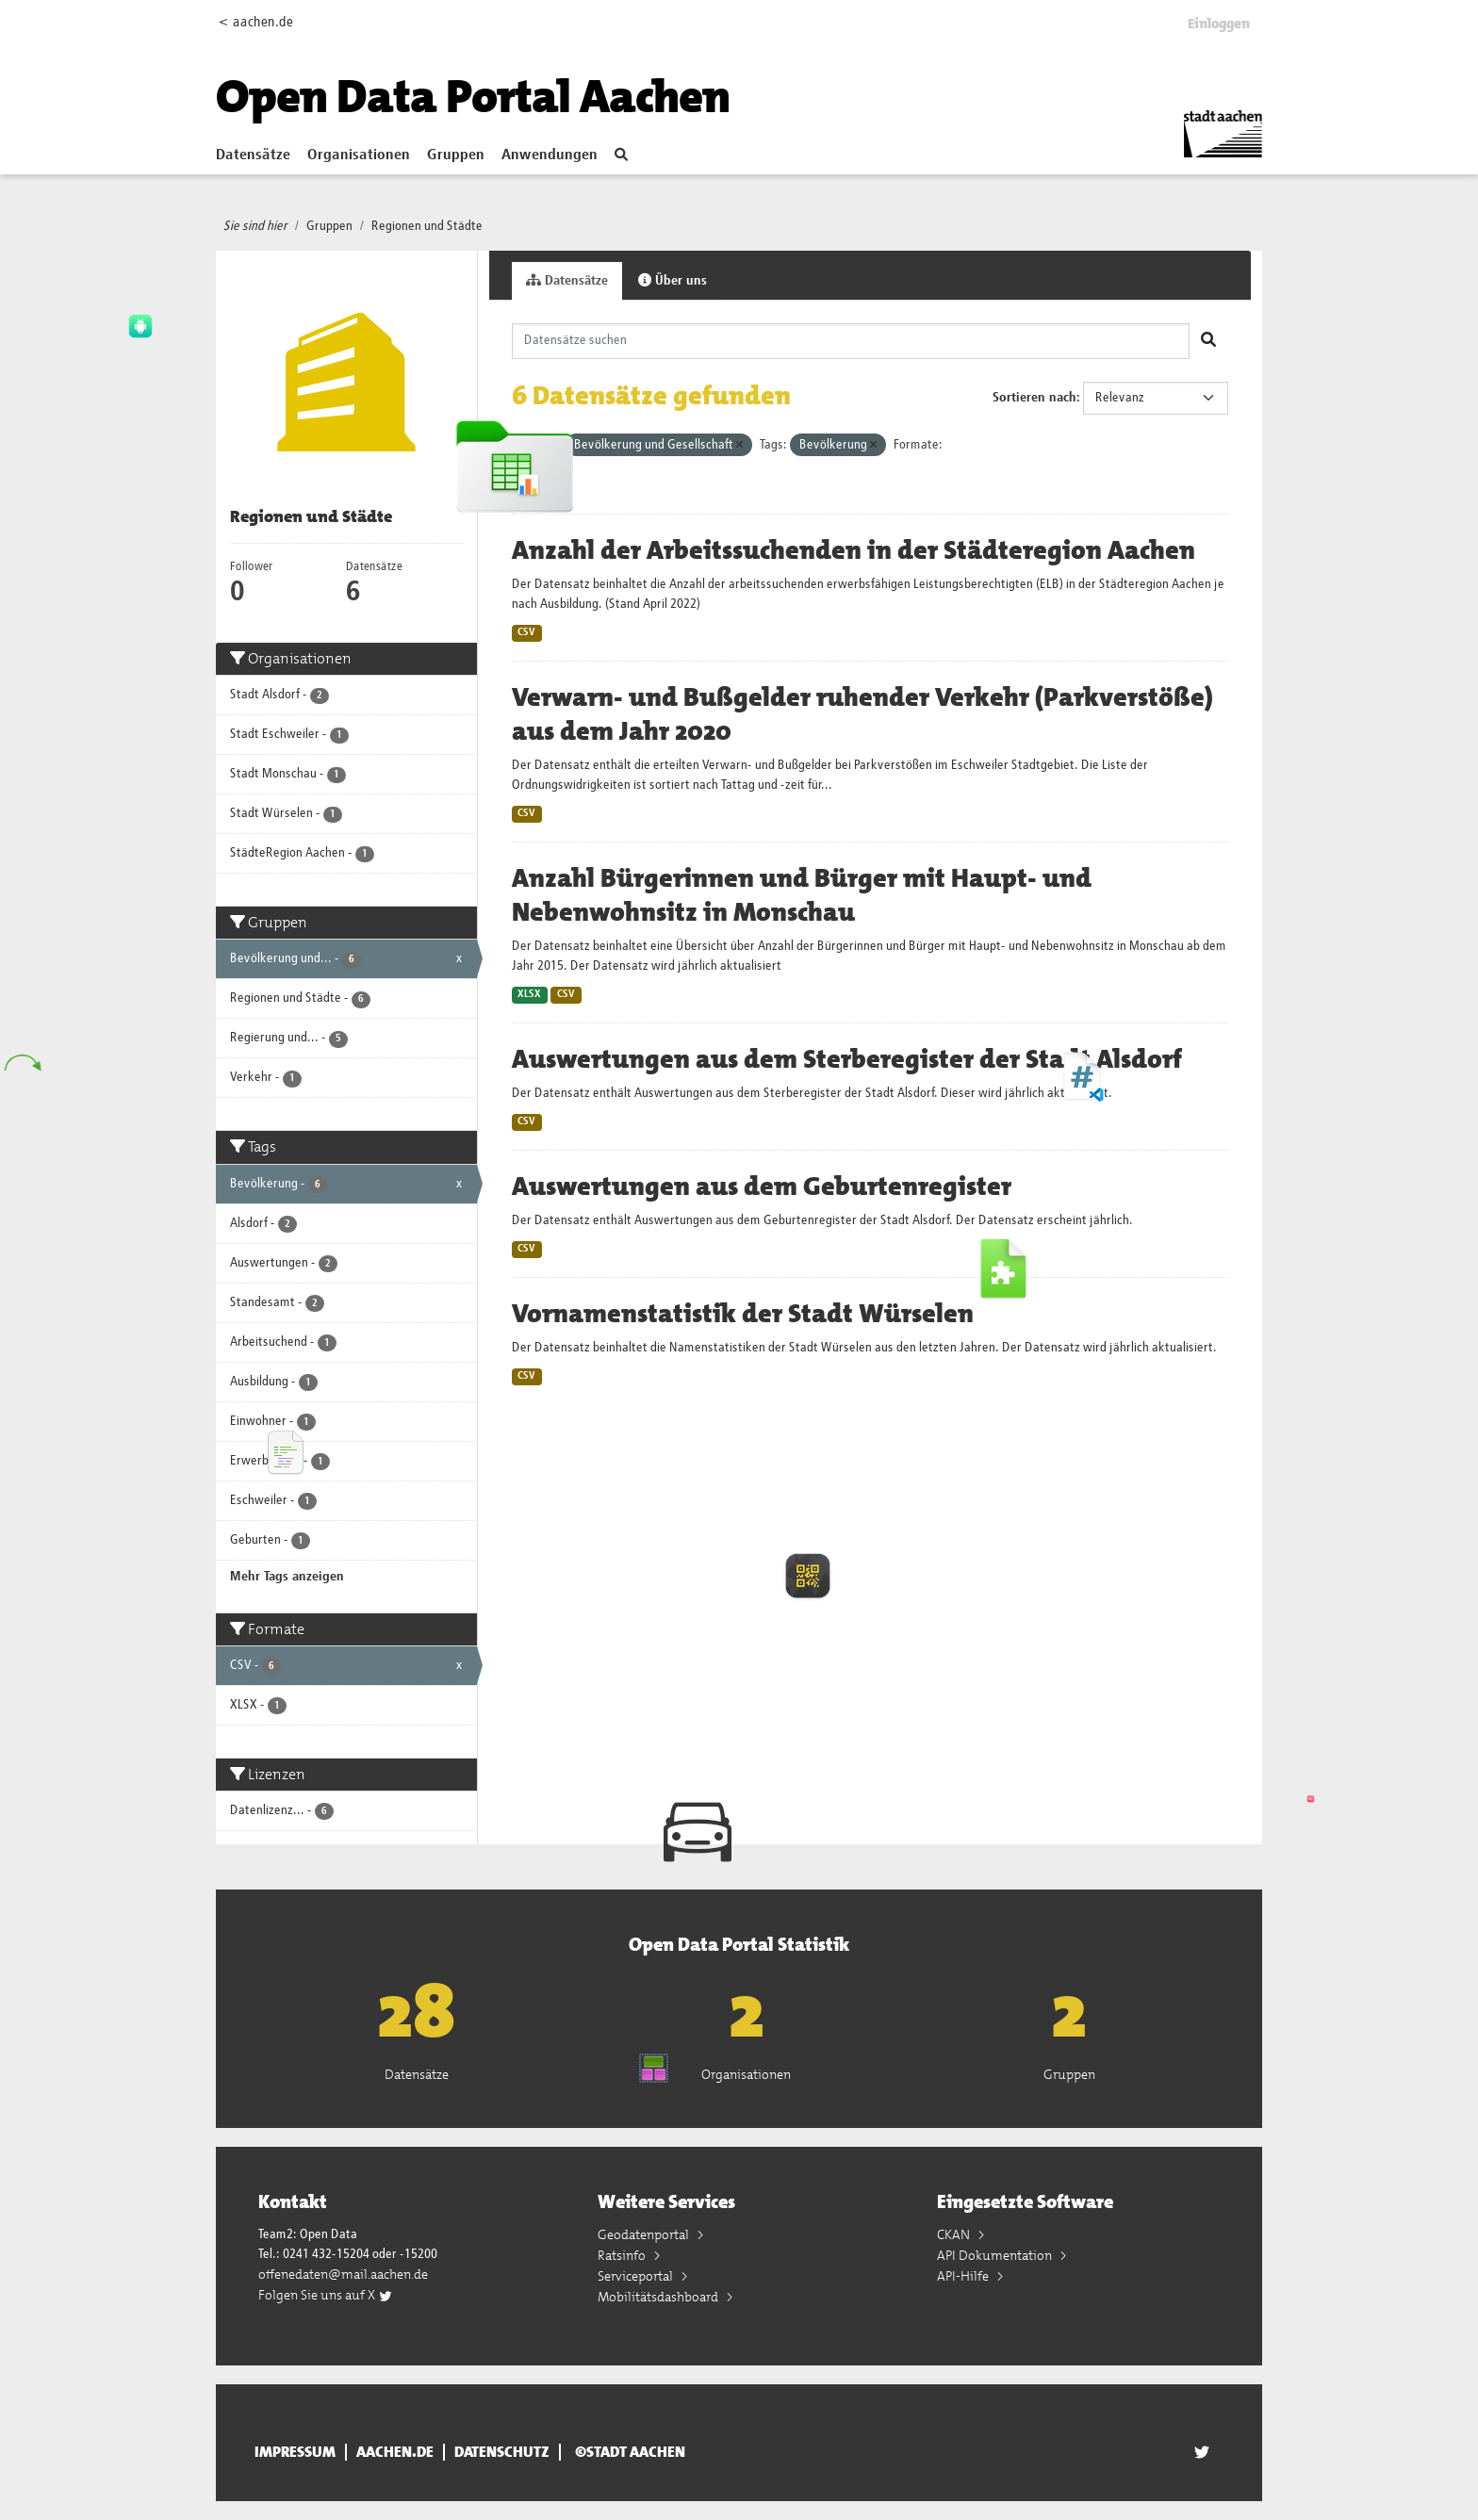 Image resolution: width=1478 pixels, height=2520 pixels. I want to click on configure web browser identification settings, so click(808, 1577).